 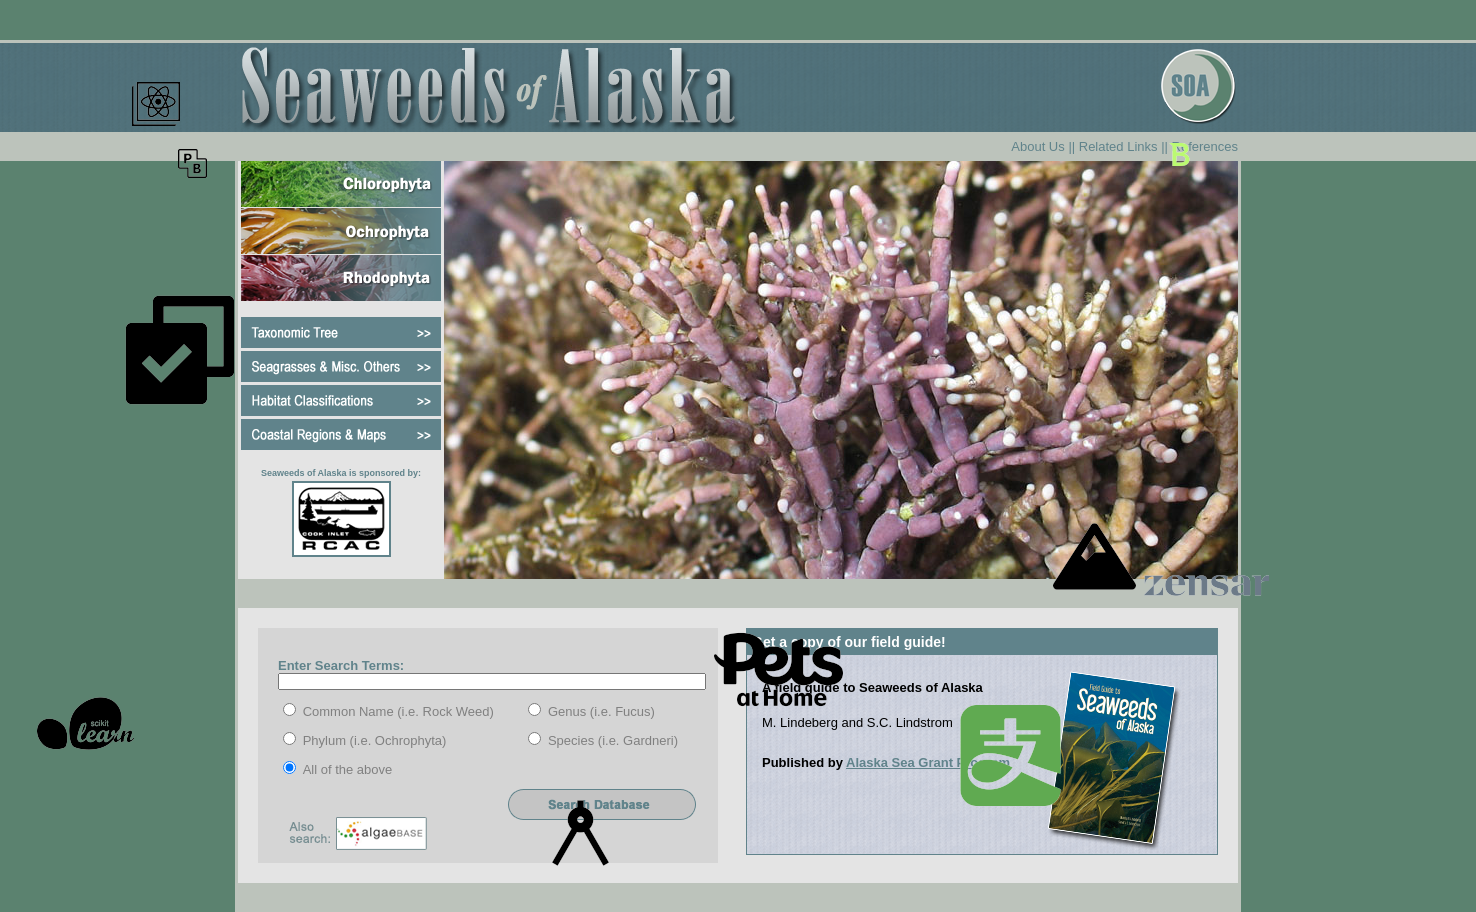 I want to click on snowpack javascript build tool logo, so click(x=1094, y=556).